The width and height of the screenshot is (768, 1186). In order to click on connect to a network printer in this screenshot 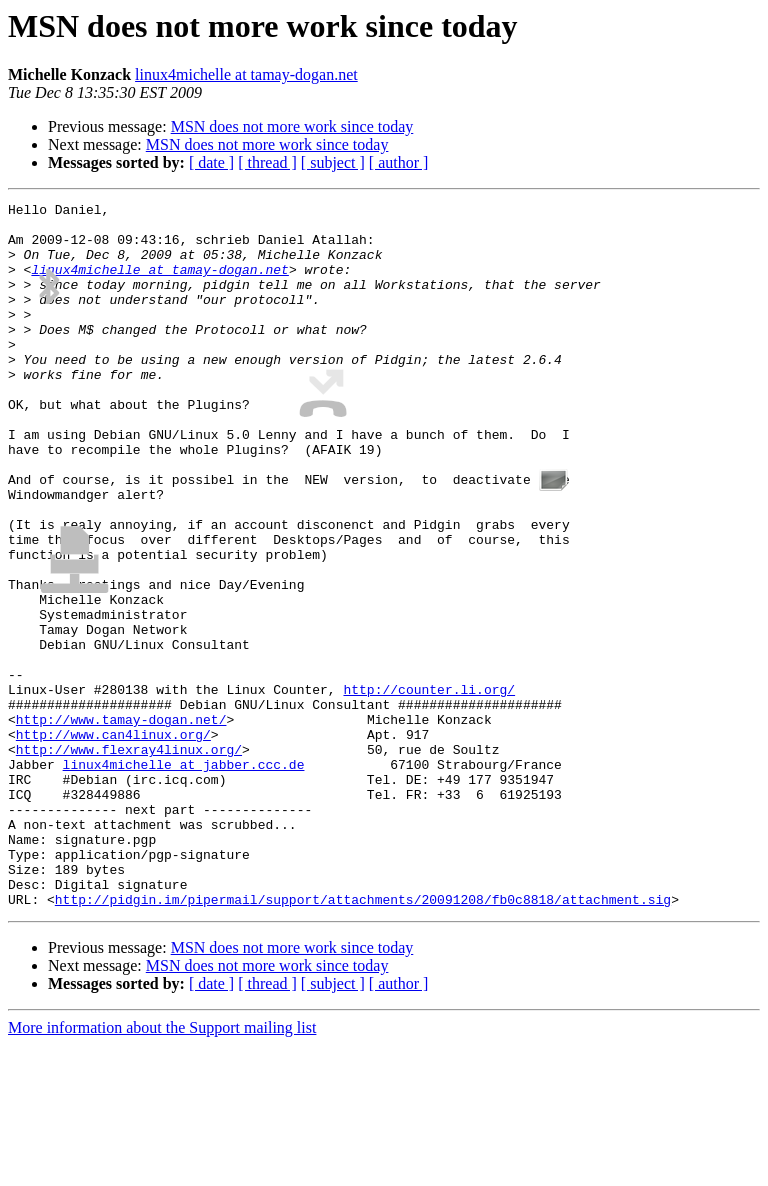, I will do `click(79, 554)`.